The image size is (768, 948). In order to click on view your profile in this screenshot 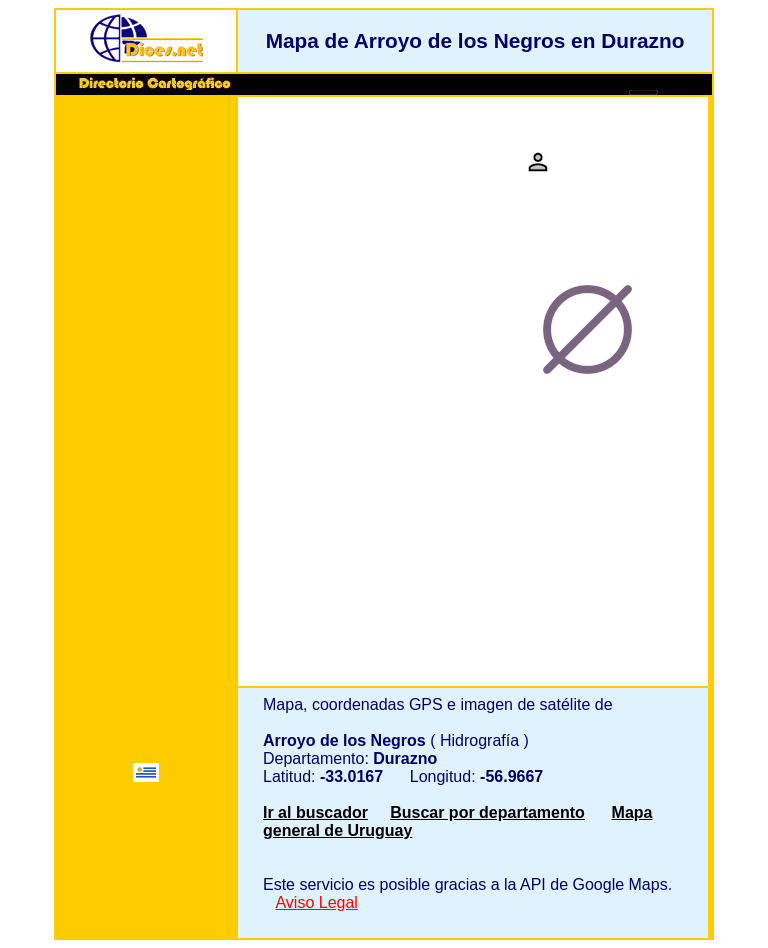, I will do `click(538, 162)`.